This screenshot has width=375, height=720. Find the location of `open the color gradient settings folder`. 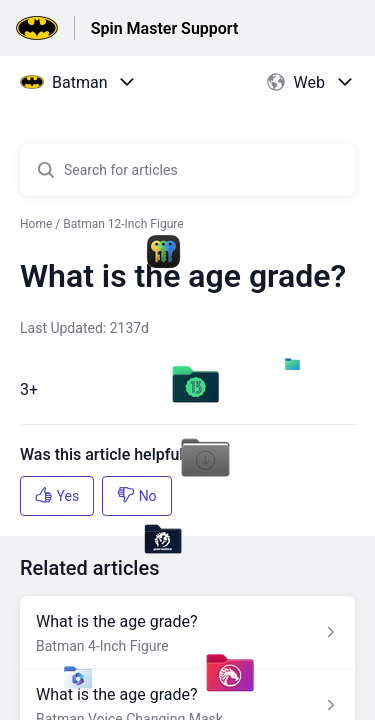

open the color gradient settings folder is located at coordinates (292, 364).